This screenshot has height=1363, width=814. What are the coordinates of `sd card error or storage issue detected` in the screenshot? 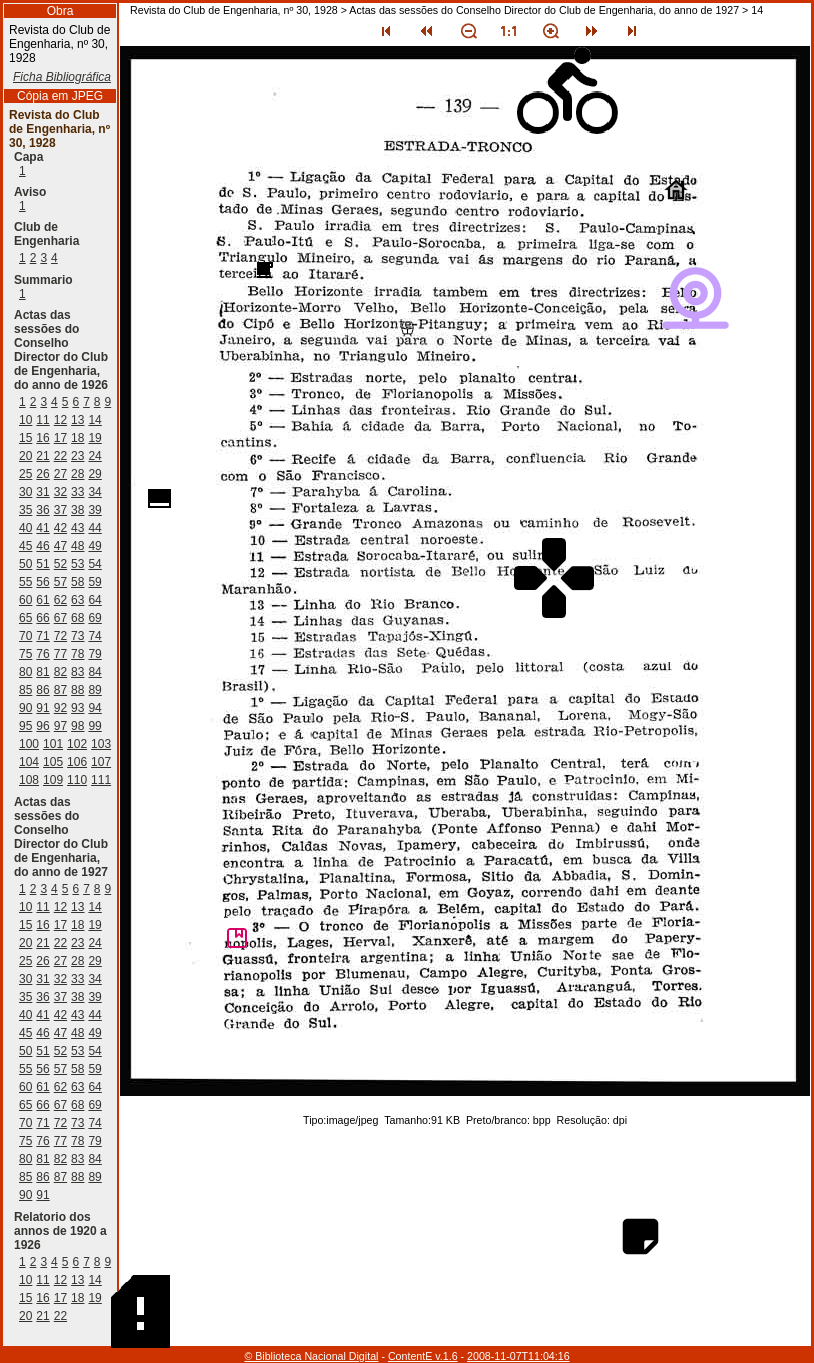 It's located at (140, 1311).